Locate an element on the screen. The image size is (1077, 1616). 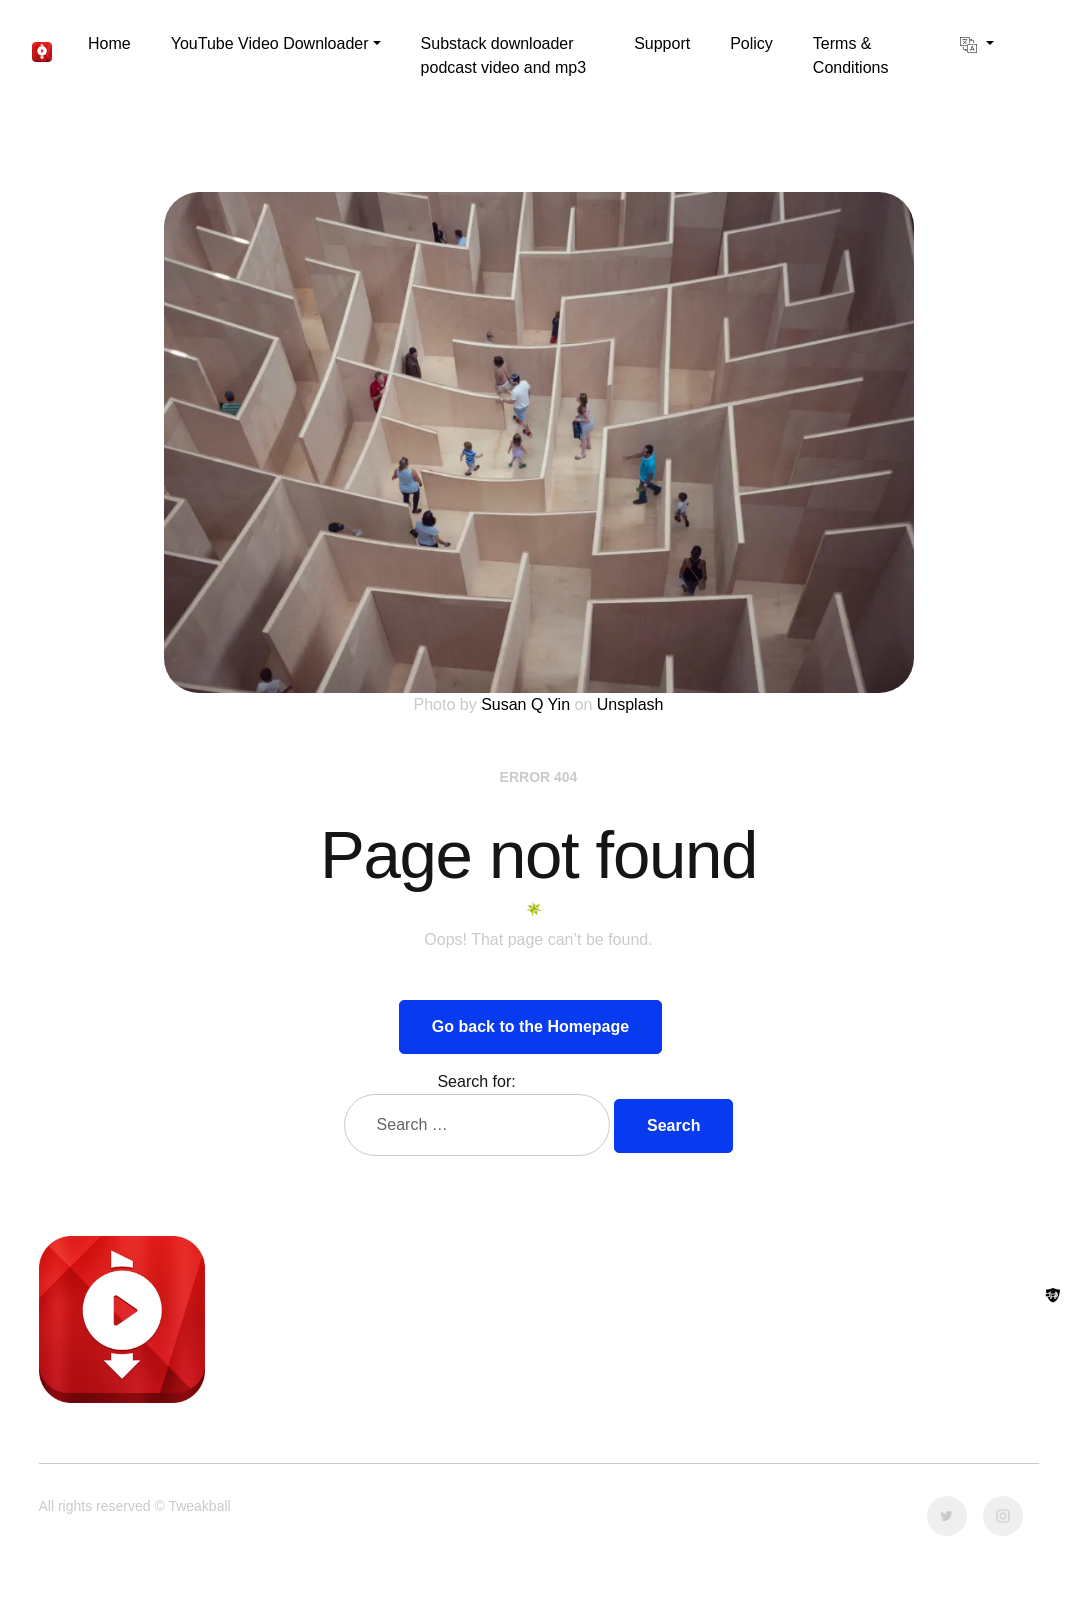
equip or attach a shield to your character is located at coordinates (1053, 1295).